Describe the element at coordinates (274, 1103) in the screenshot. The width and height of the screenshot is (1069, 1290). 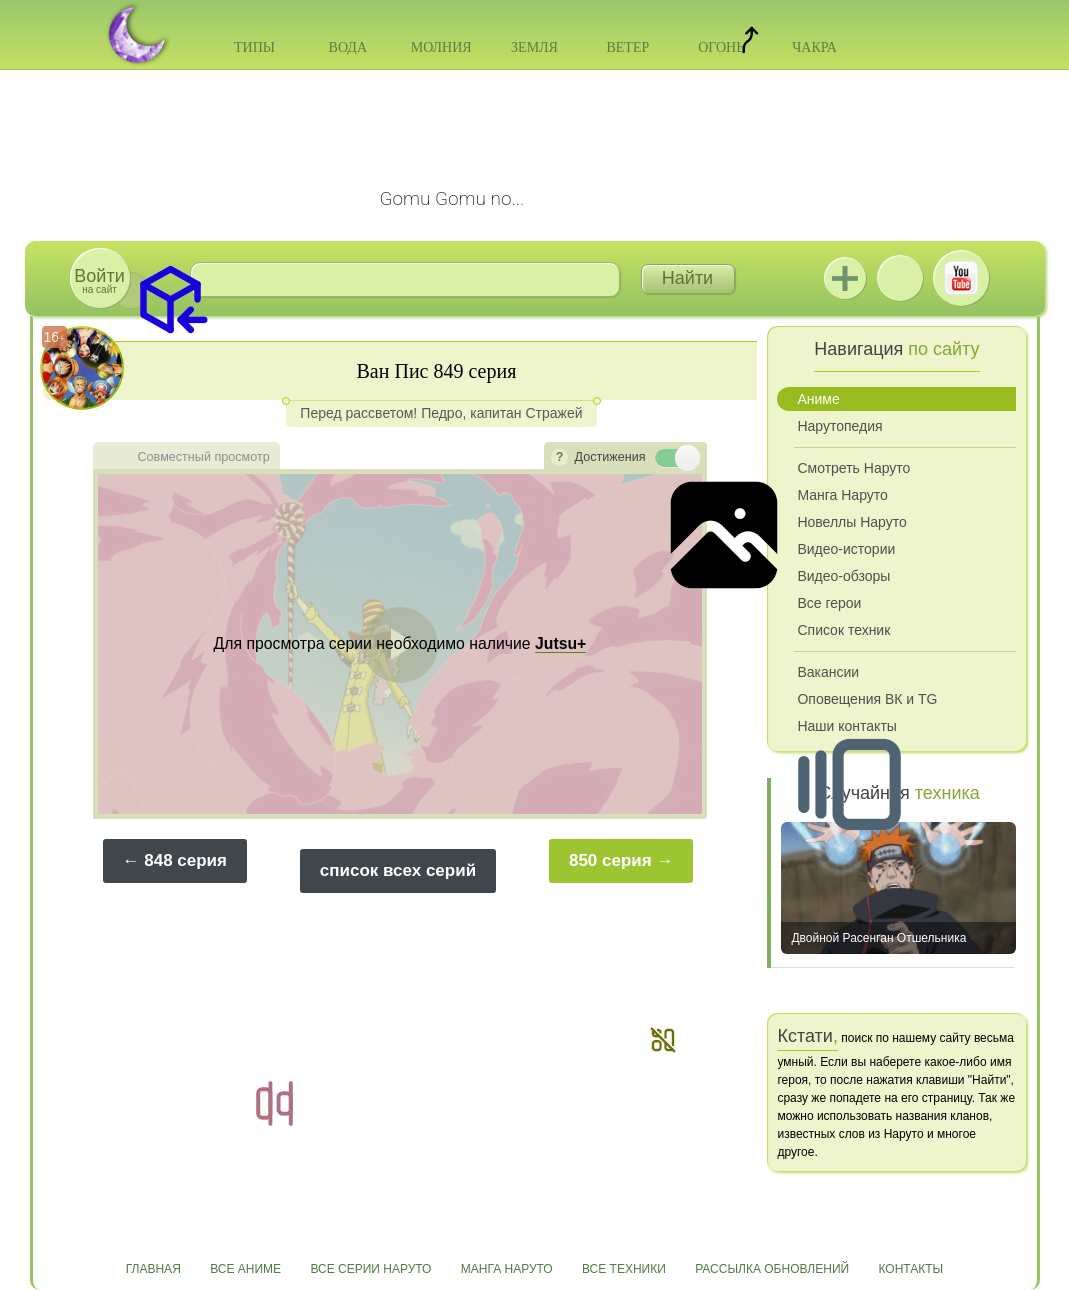
I see `distribute objects horizontally from the end` at that location.